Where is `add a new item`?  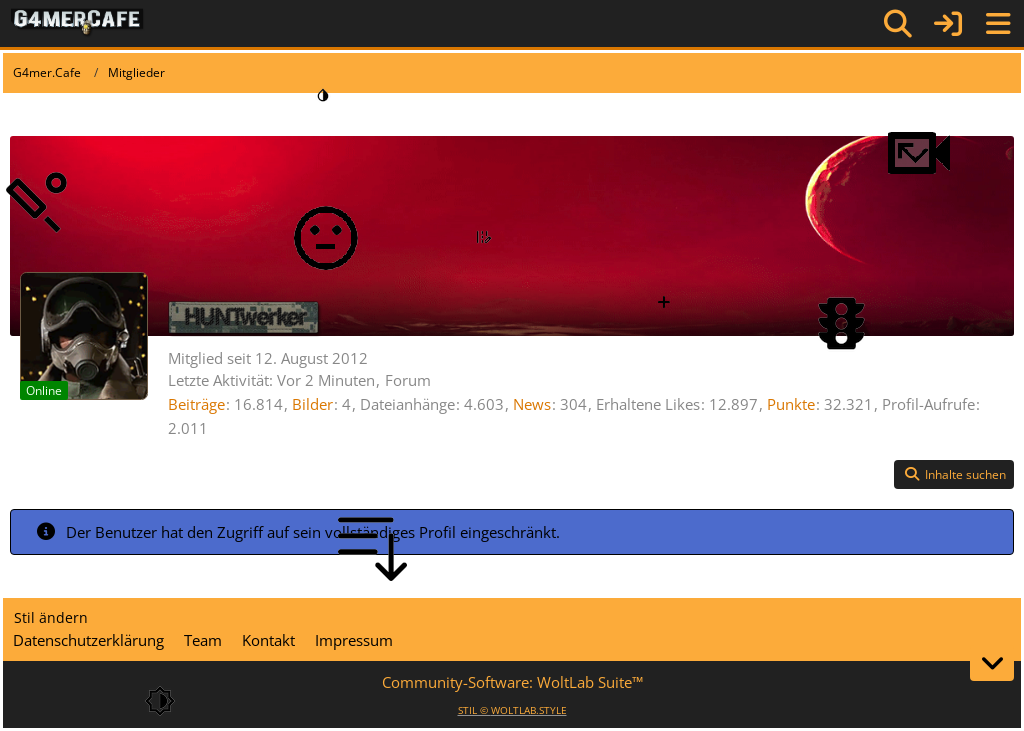 add a new item is located at coordinates (664, 302).